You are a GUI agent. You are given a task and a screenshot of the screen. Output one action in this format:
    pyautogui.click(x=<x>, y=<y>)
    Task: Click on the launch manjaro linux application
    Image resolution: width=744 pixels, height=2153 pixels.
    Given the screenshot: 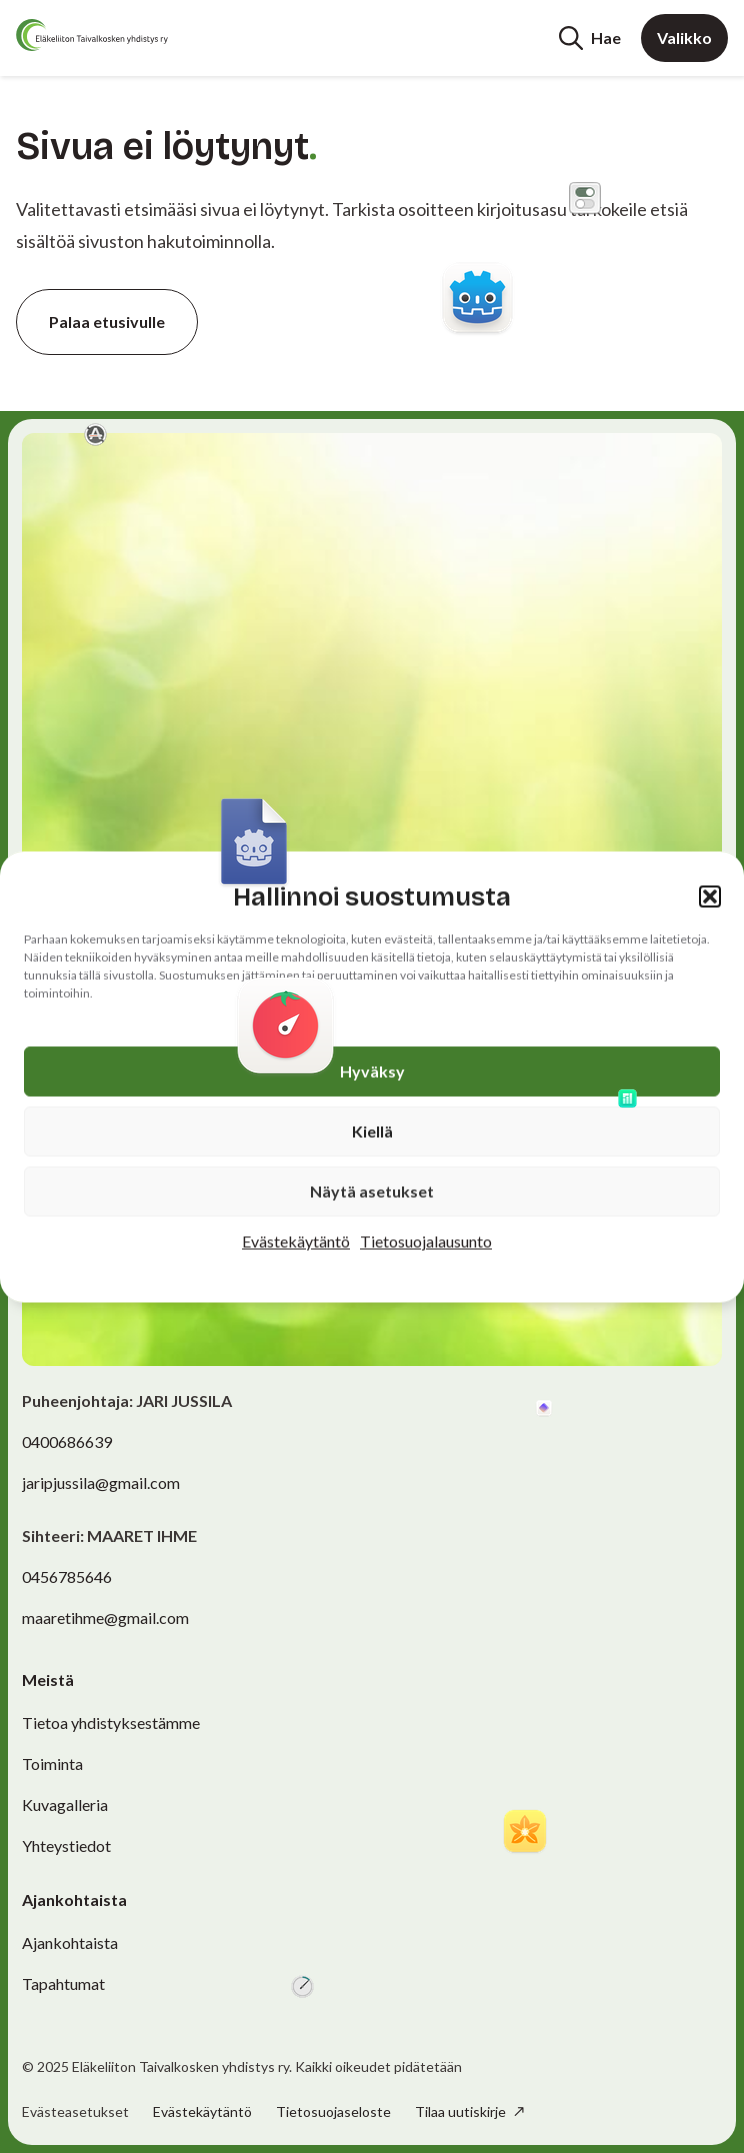 What is the action you would take?
    pyautogui.click(x=627, y=1098)
    